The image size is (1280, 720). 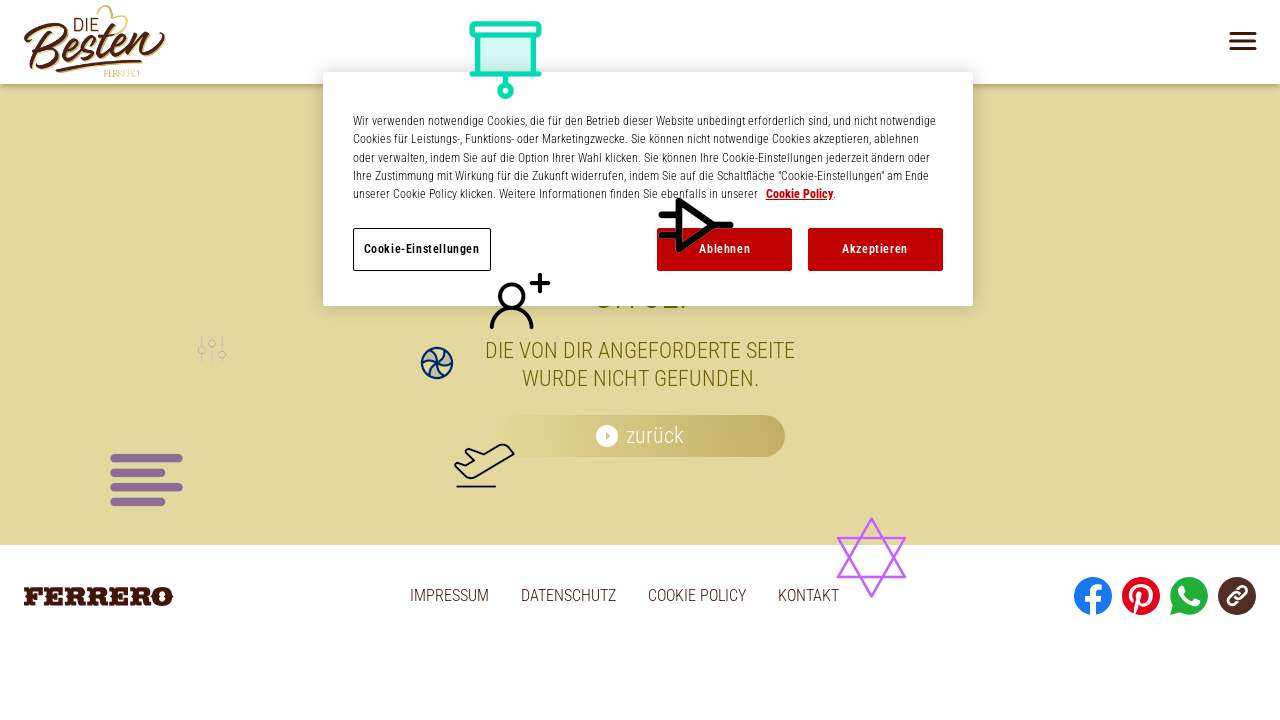 What do you see at coordinates (696, 225) in the screenshot?
I see `logic buffer gate symbol in circuit design` at bounding box center [696, 225].